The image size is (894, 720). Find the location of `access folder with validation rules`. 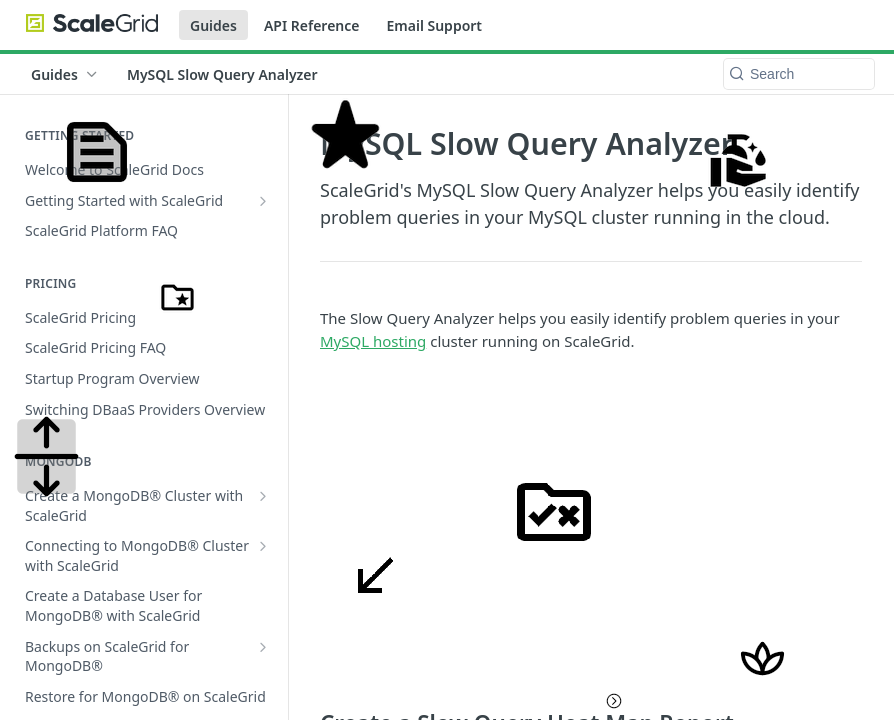

access folder with validation rules is located at coordinates (554, 512).